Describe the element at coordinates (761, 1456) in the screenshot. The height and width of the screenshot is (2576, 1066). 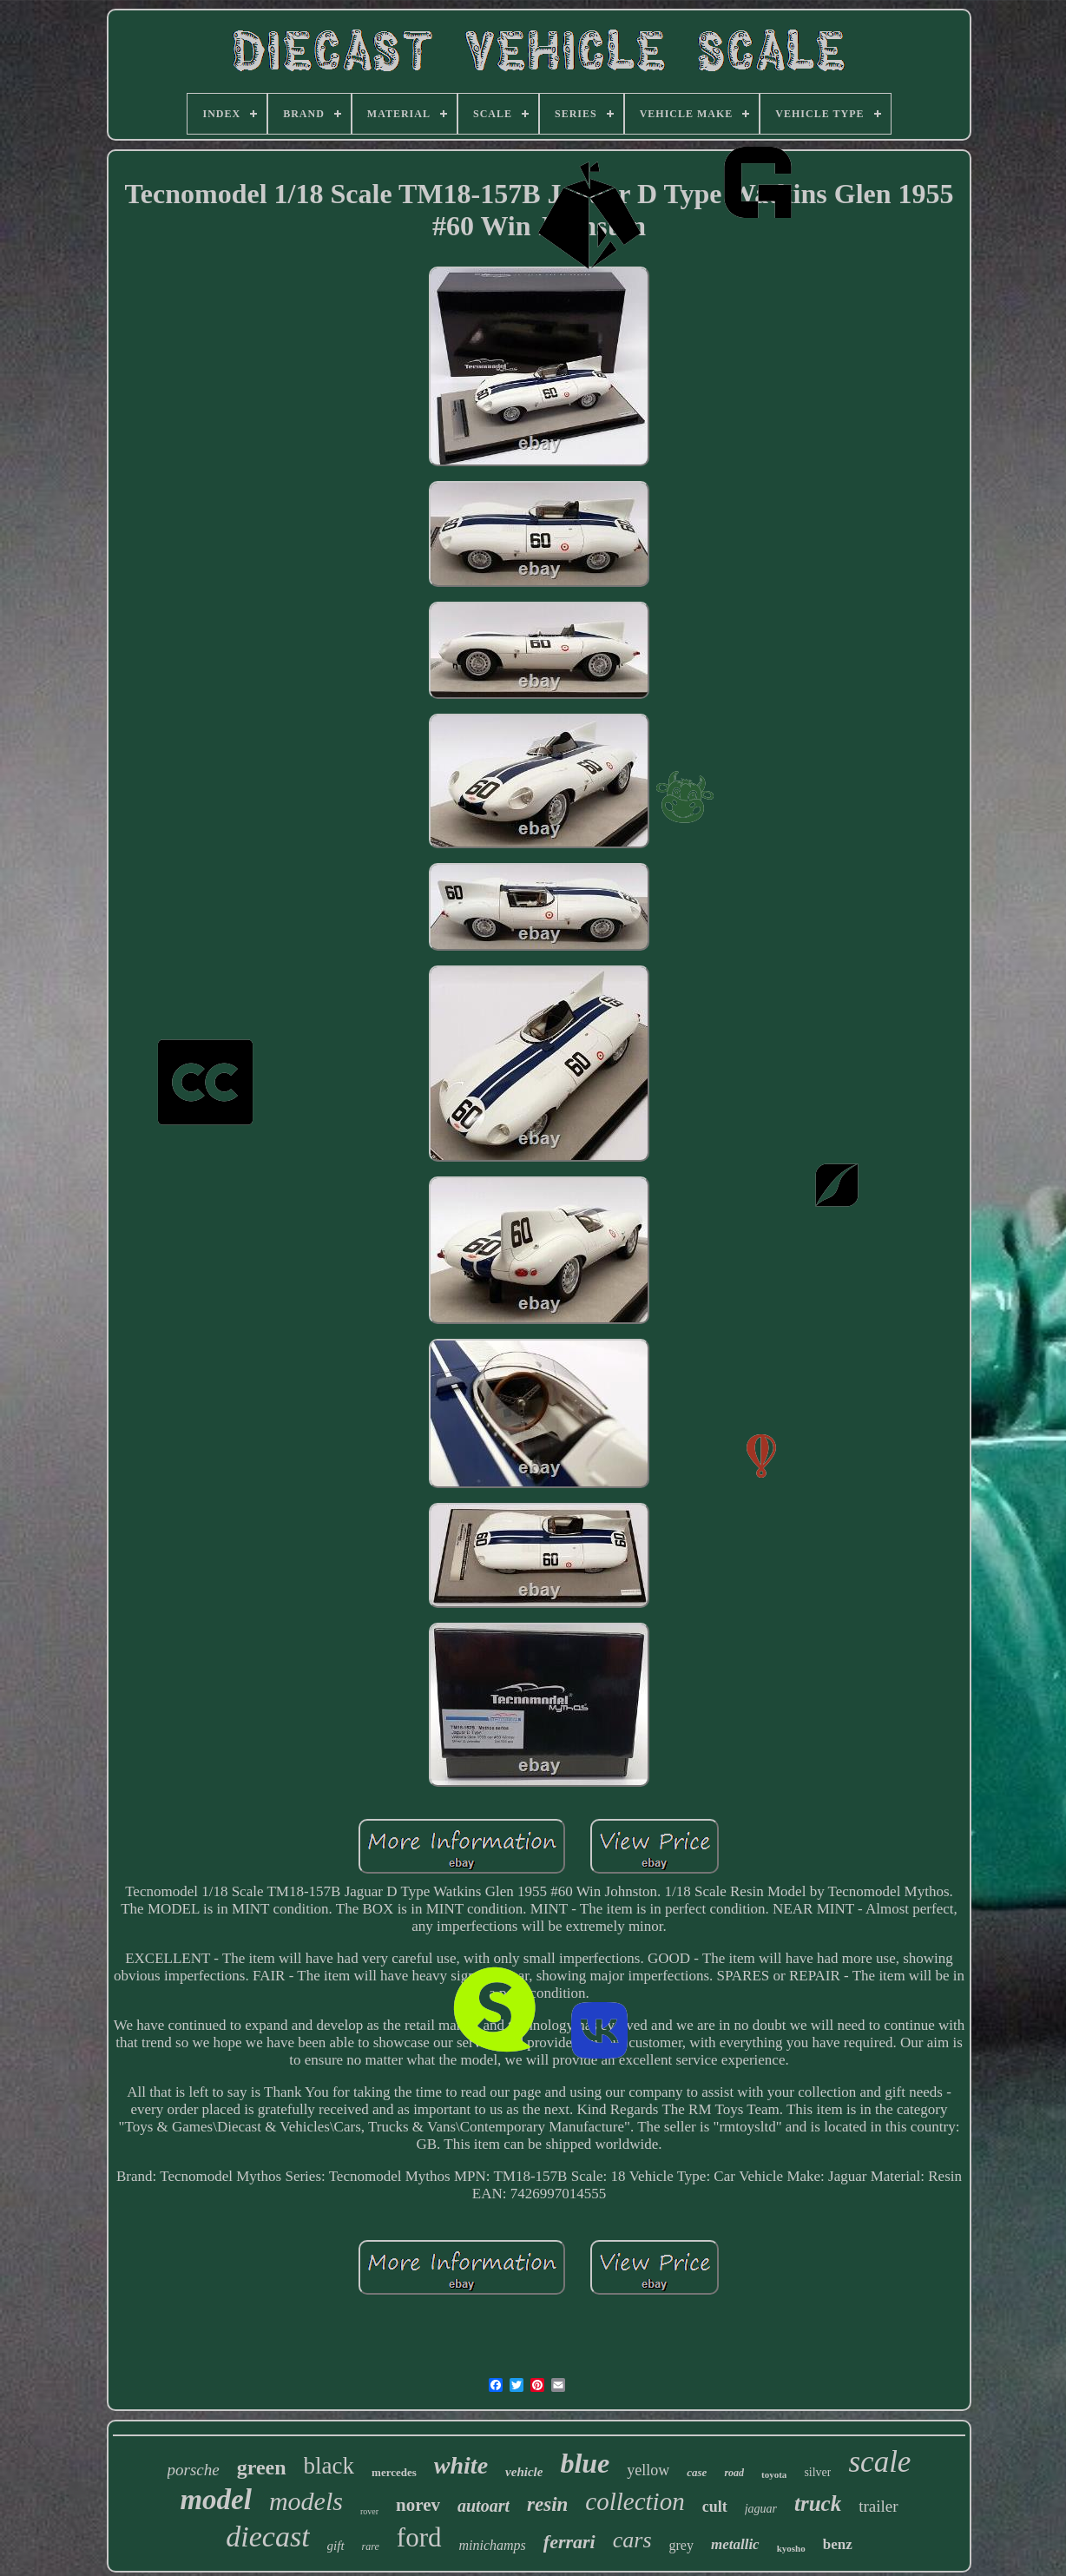
I see `fly.io logo` at that location.